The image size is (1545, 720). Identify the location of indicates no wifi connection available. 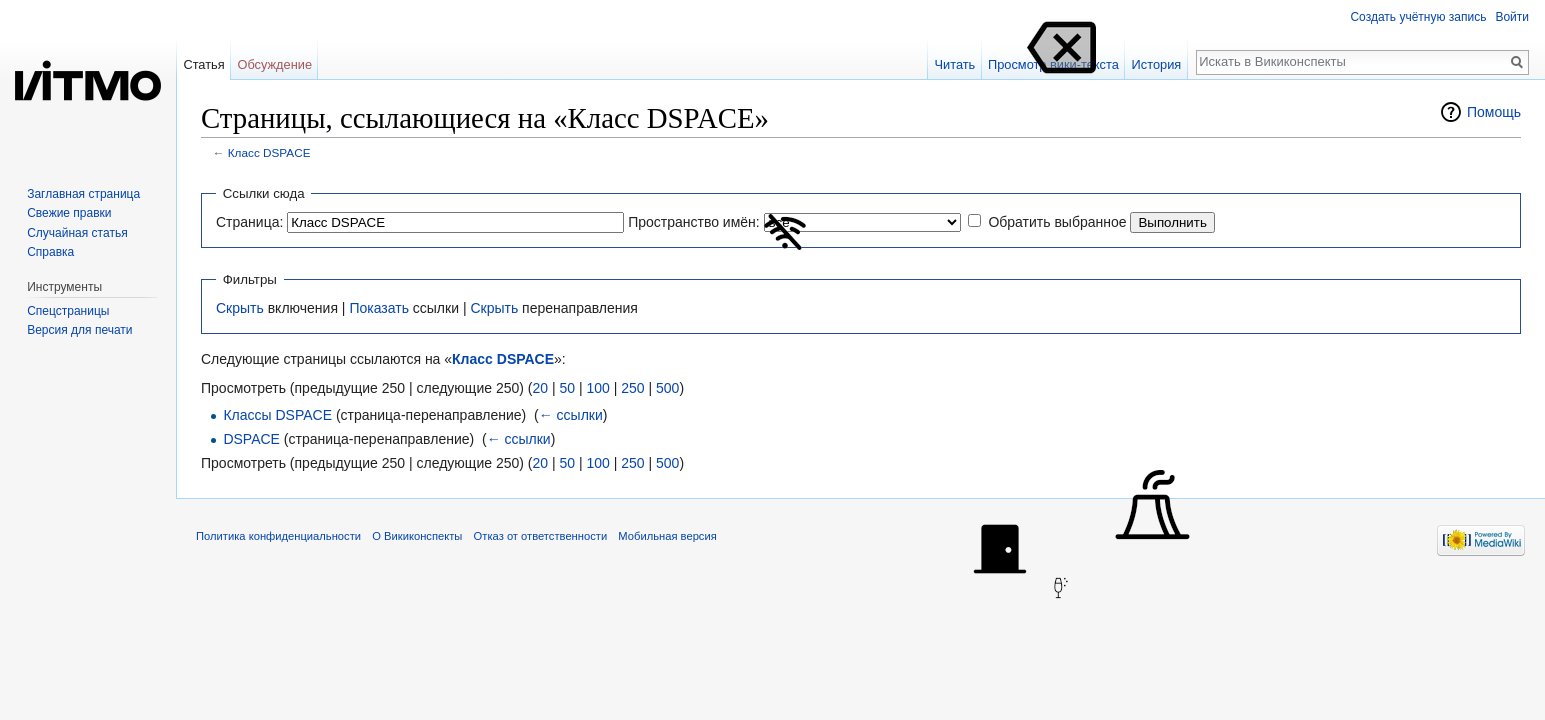
(785, 232).